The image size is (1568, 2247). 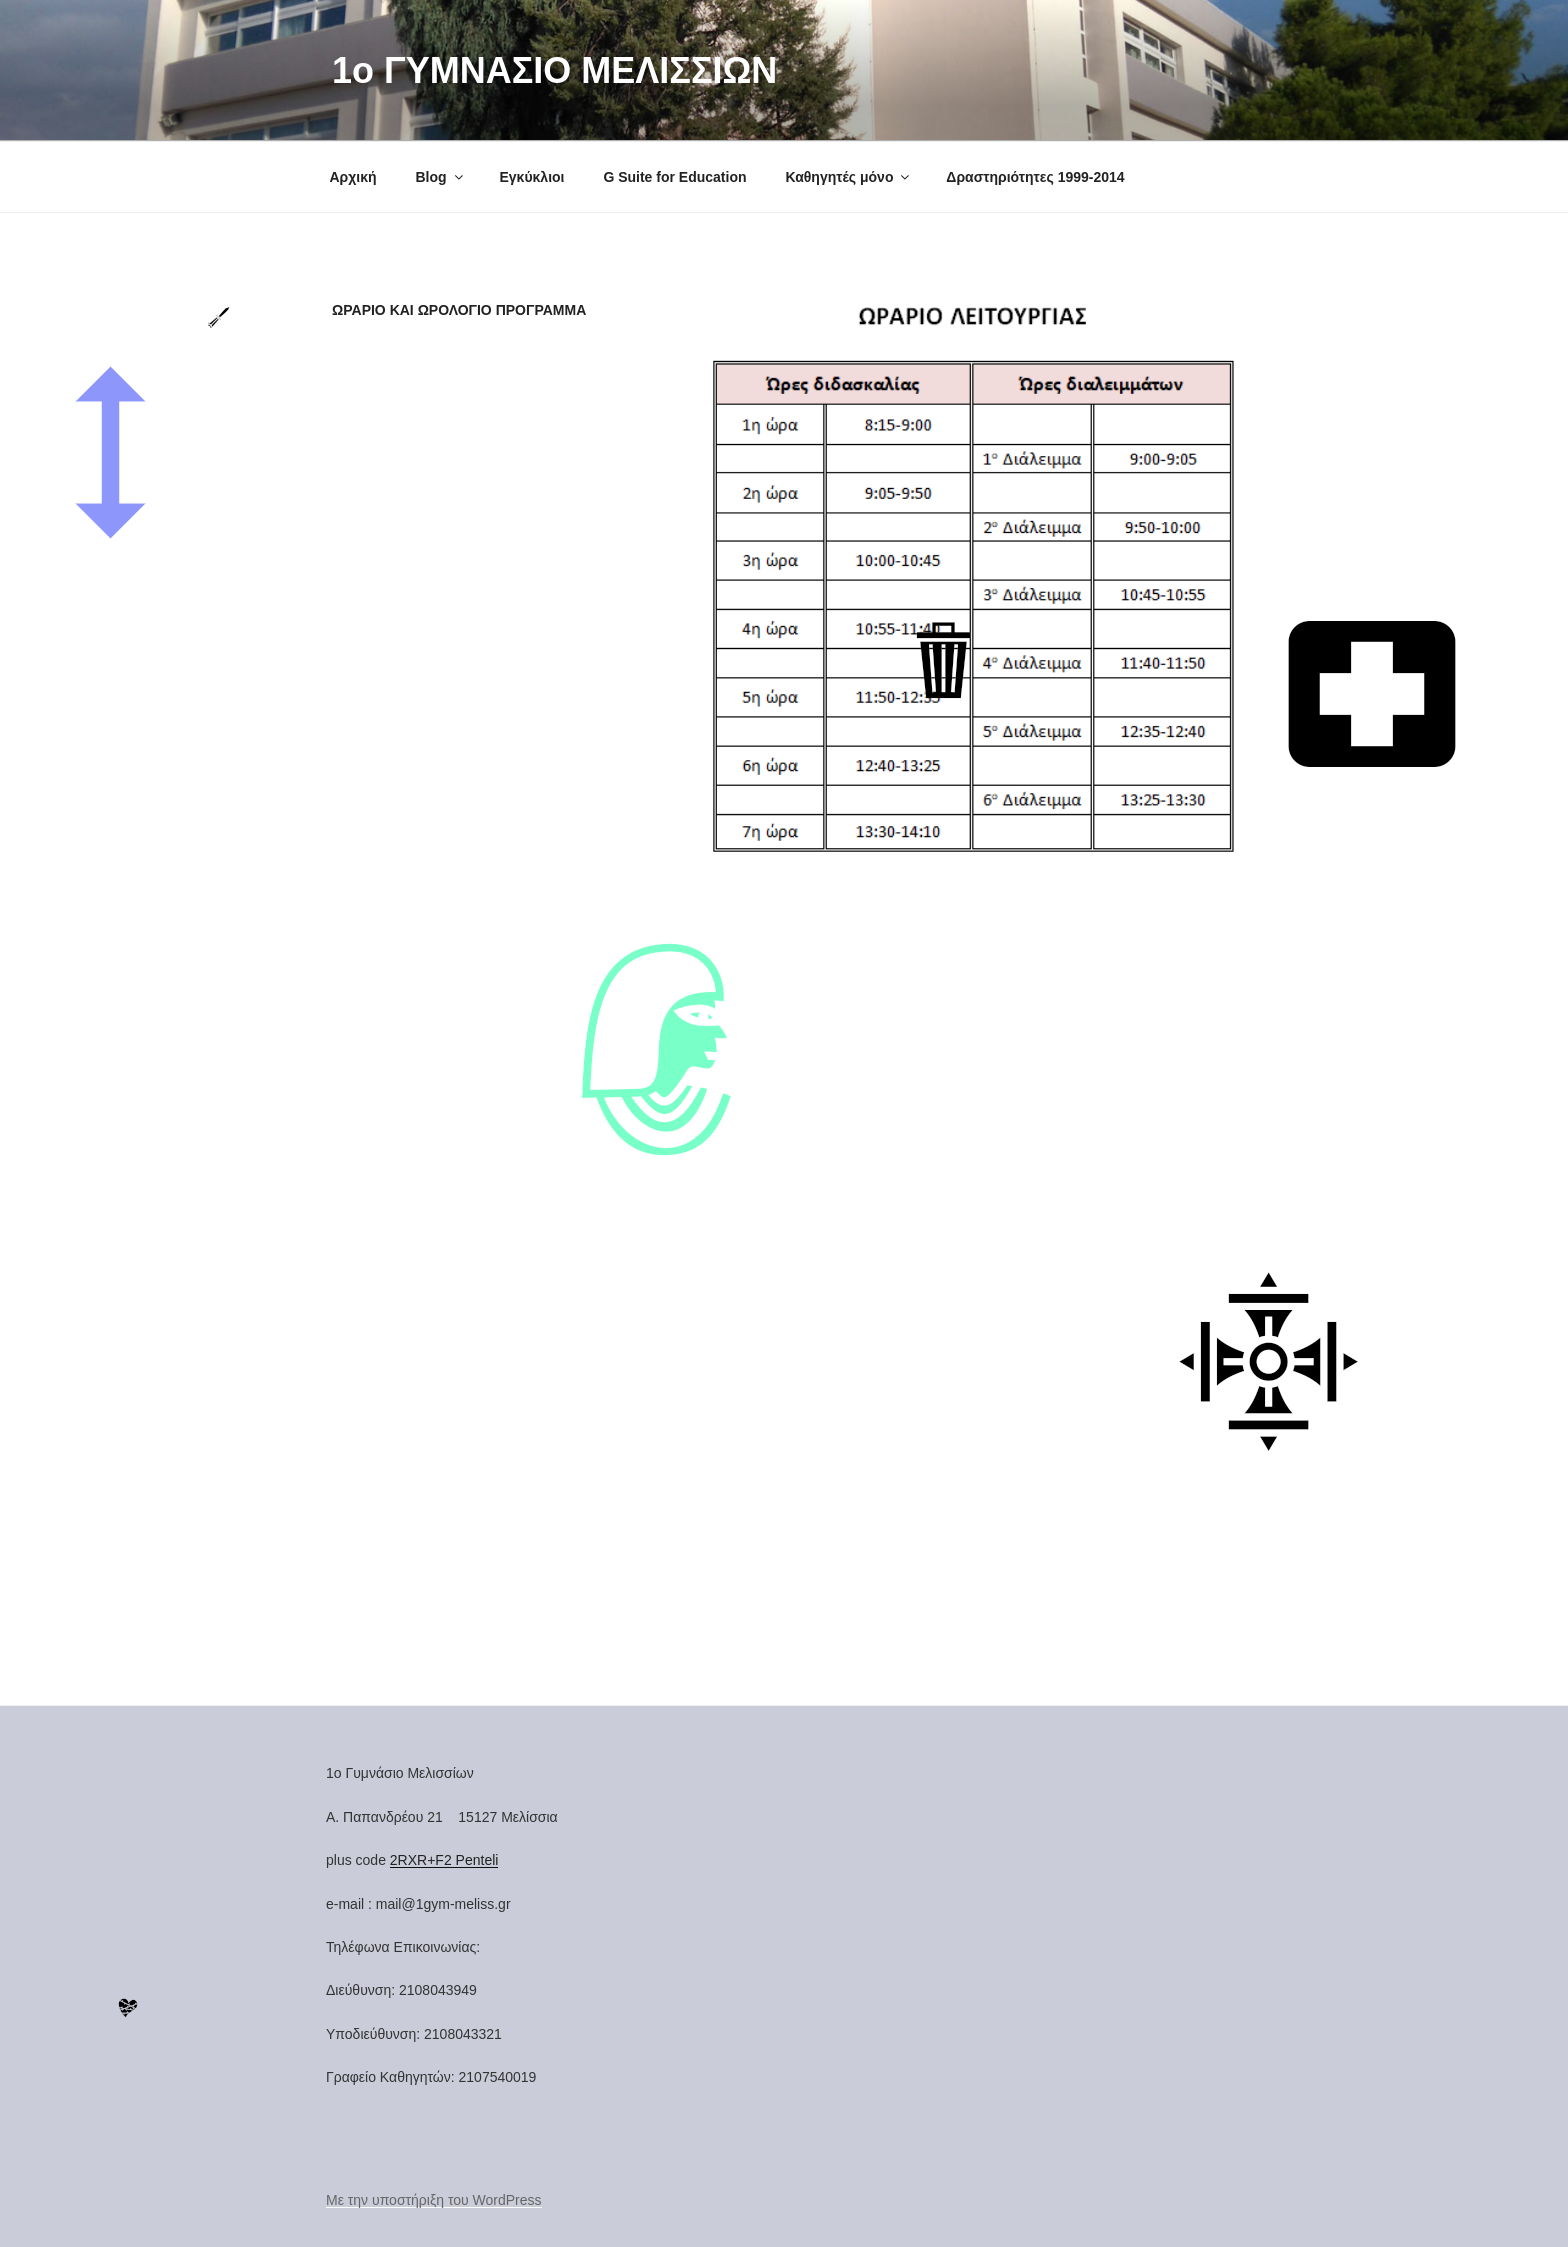 I want to click on delete selected item, so click(x=943, y=652).